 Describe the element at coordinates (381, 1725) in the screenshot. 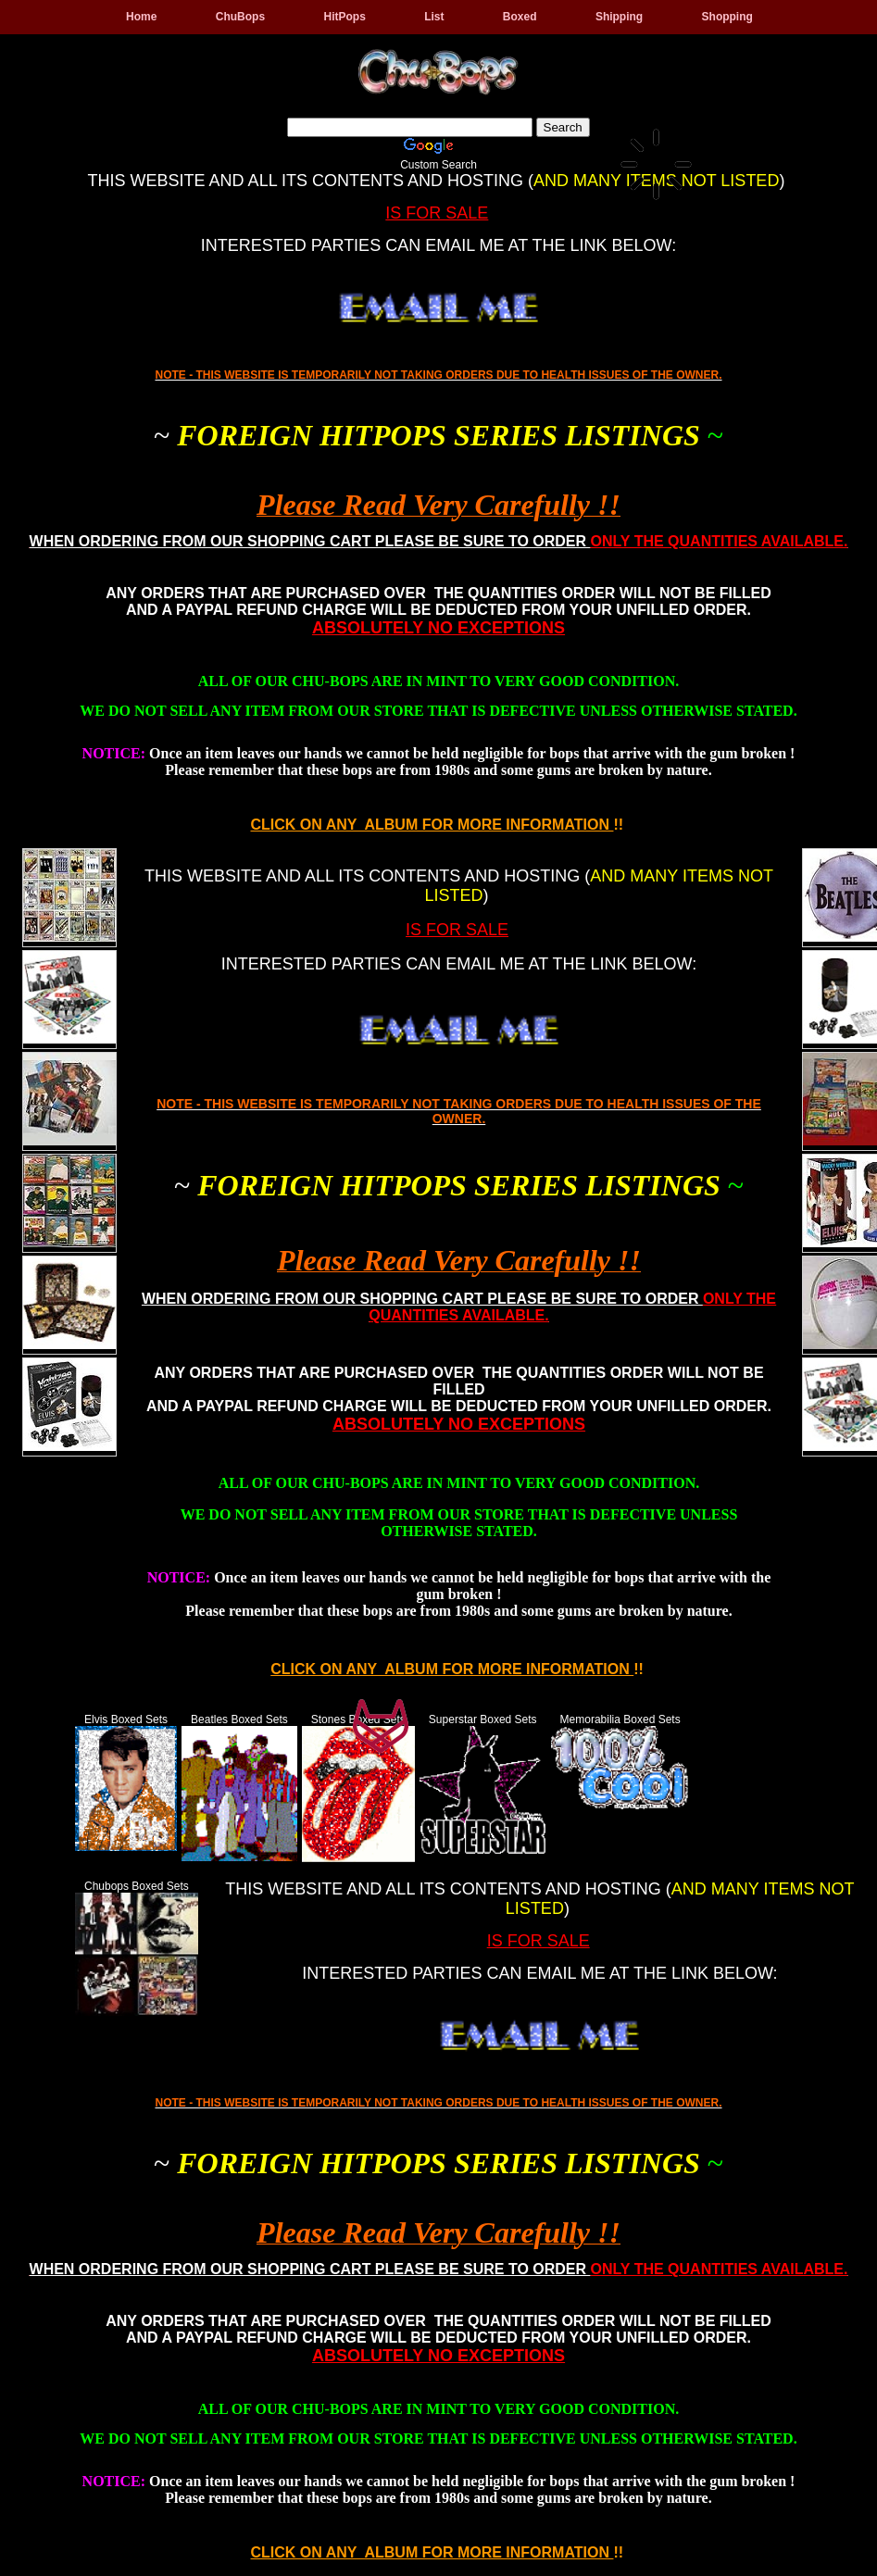

I see `open GitLab repository` at that location.